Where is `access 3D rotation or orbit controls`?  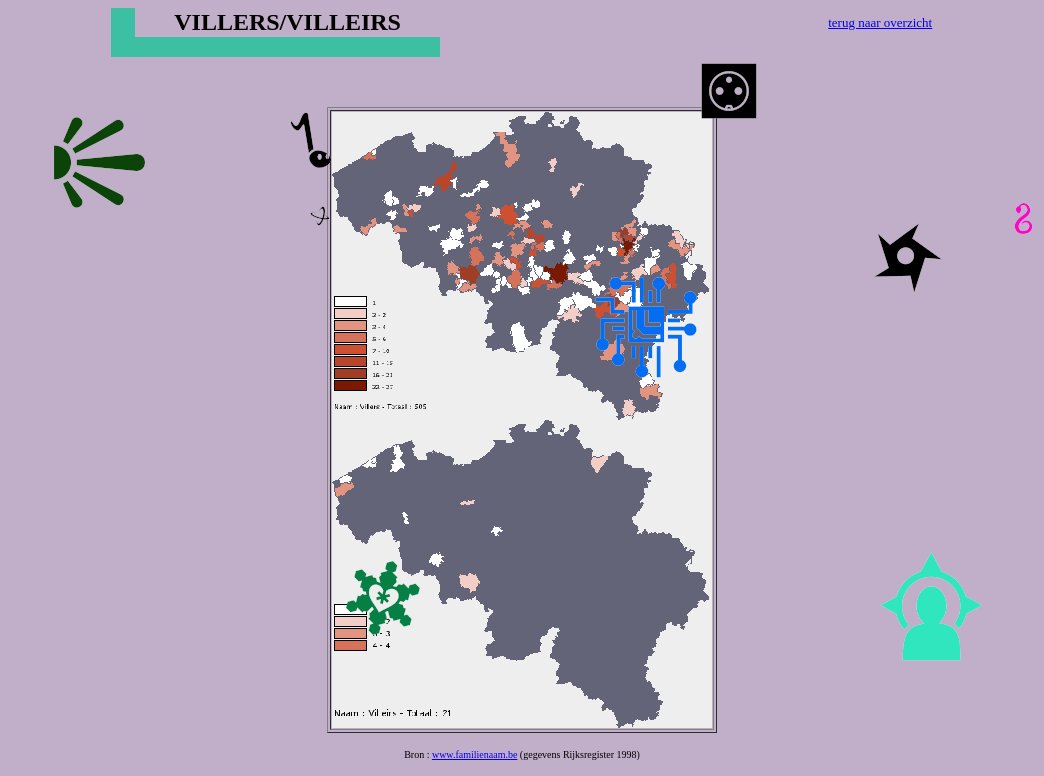 access 3D rotation or orbit controls is located at coordinates (320, 216).